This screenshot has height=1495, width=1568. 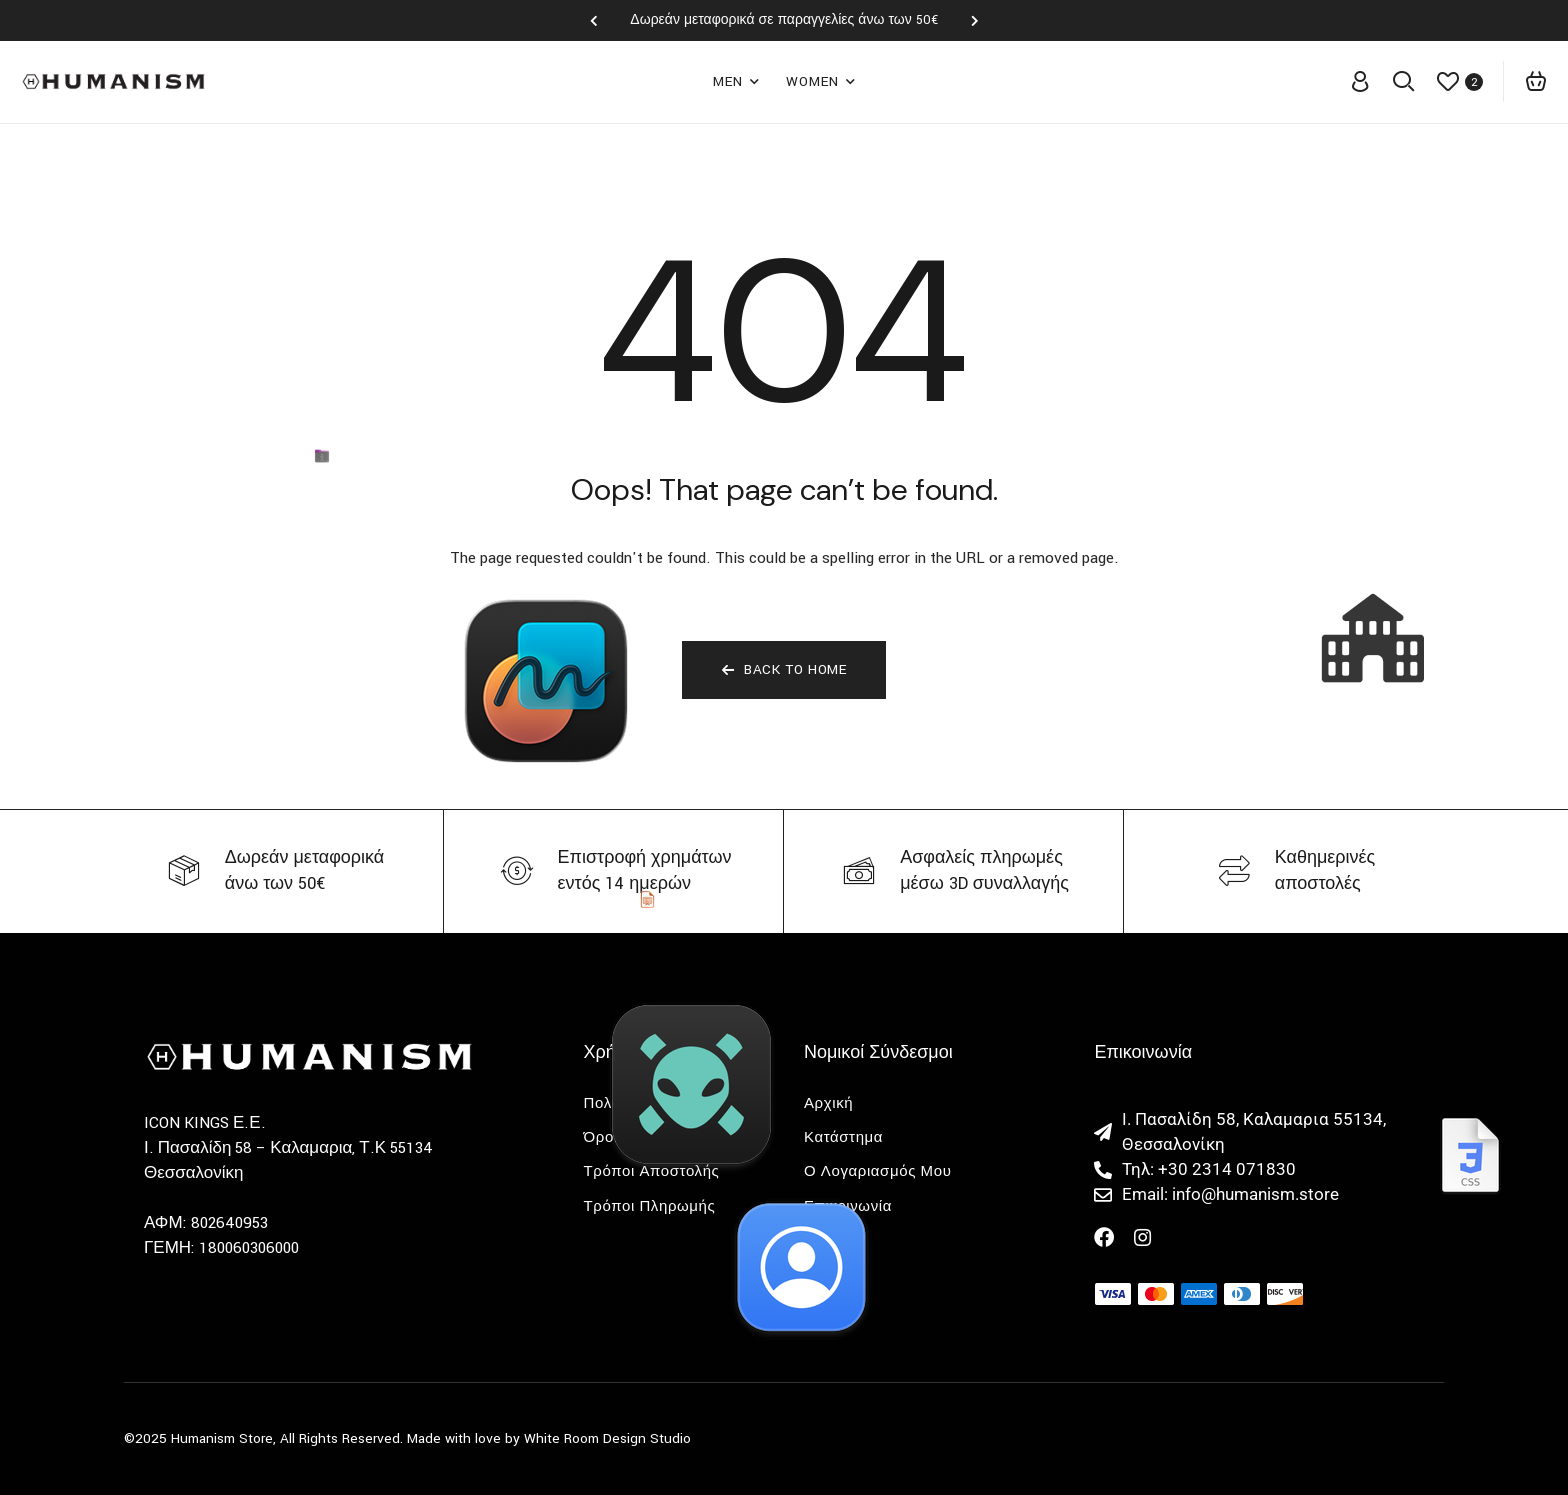 I want to click on access educational apps and resources, so click(x=1369, y=641).